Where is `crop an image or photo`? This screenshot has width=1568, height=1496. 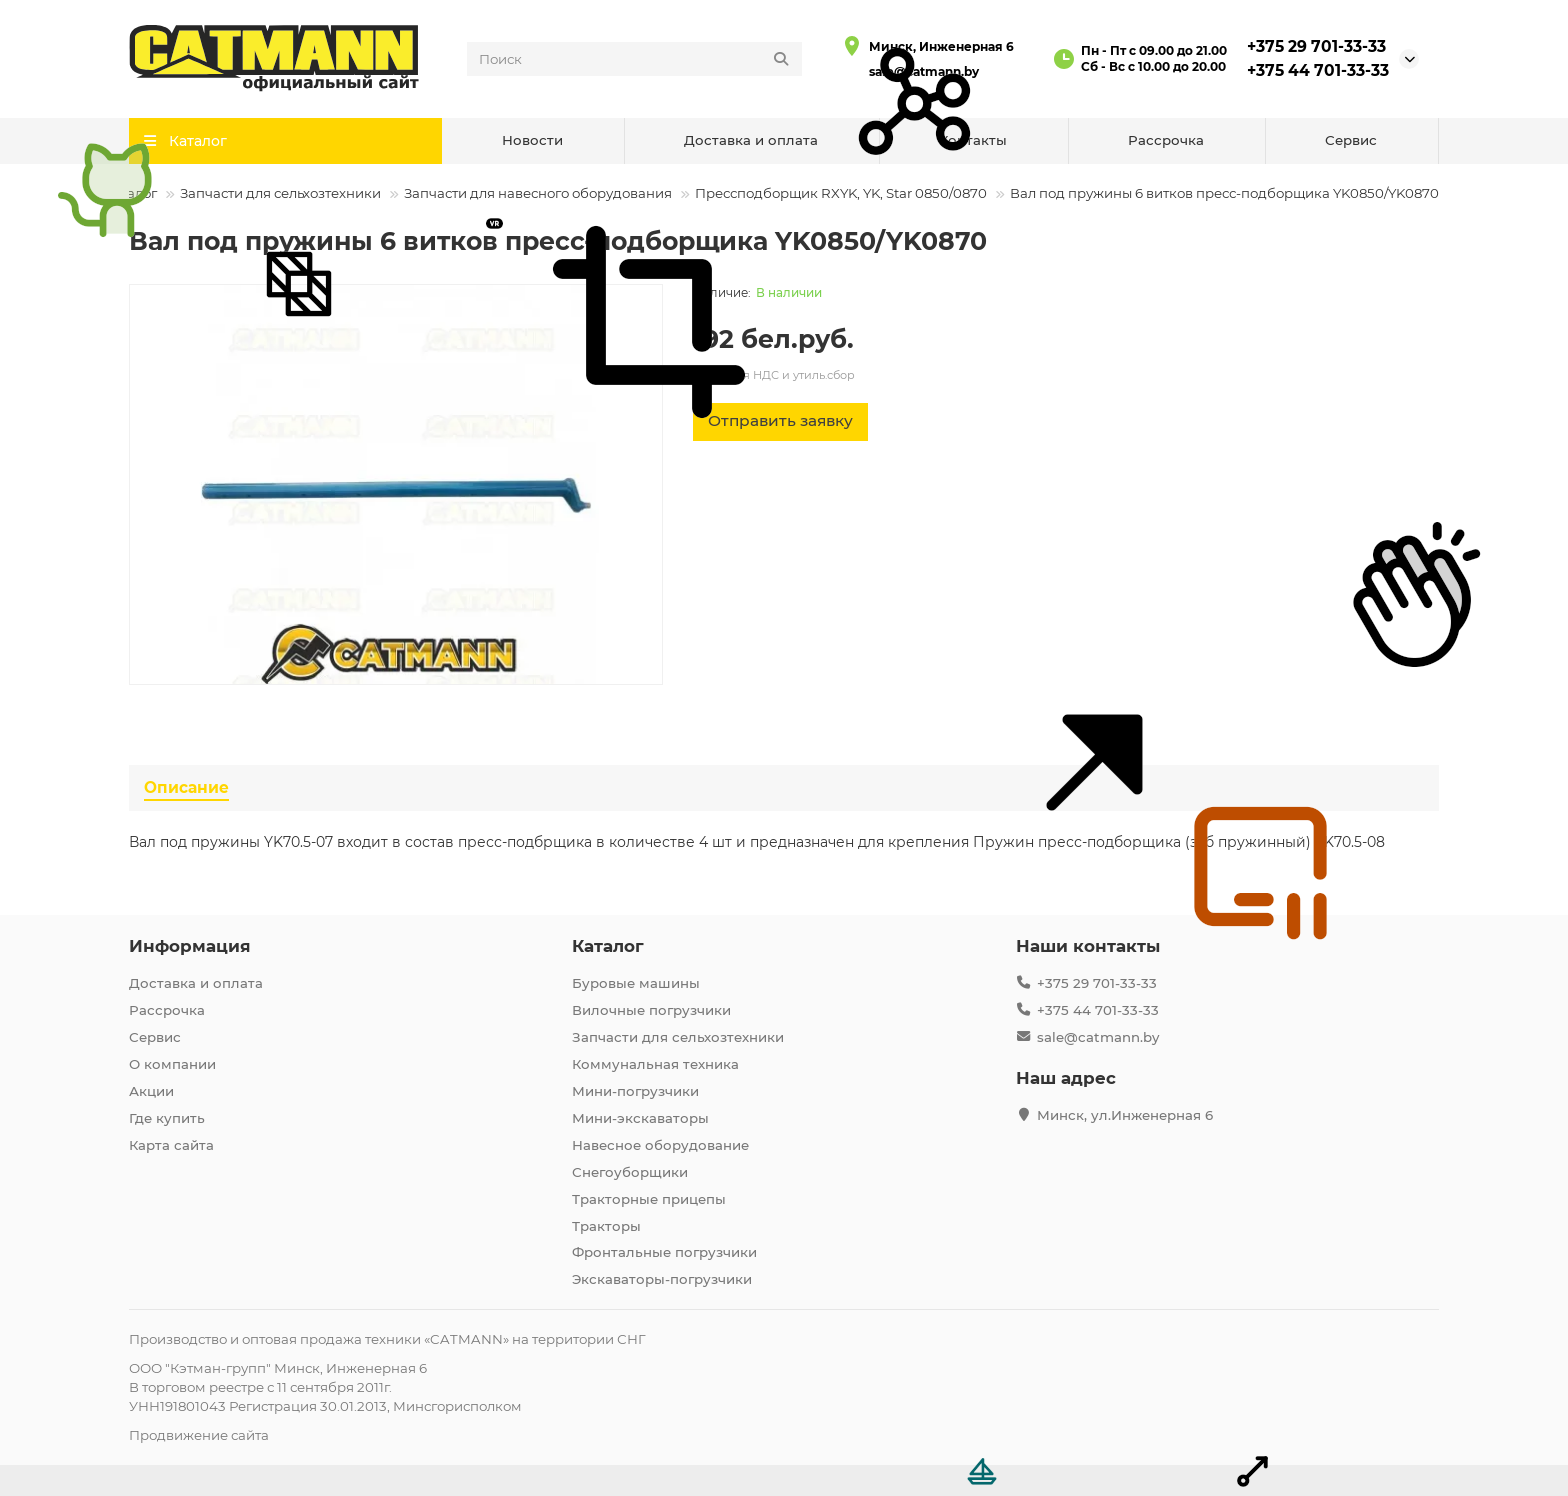
crop an image or photo is located at coordinates (649, 322).